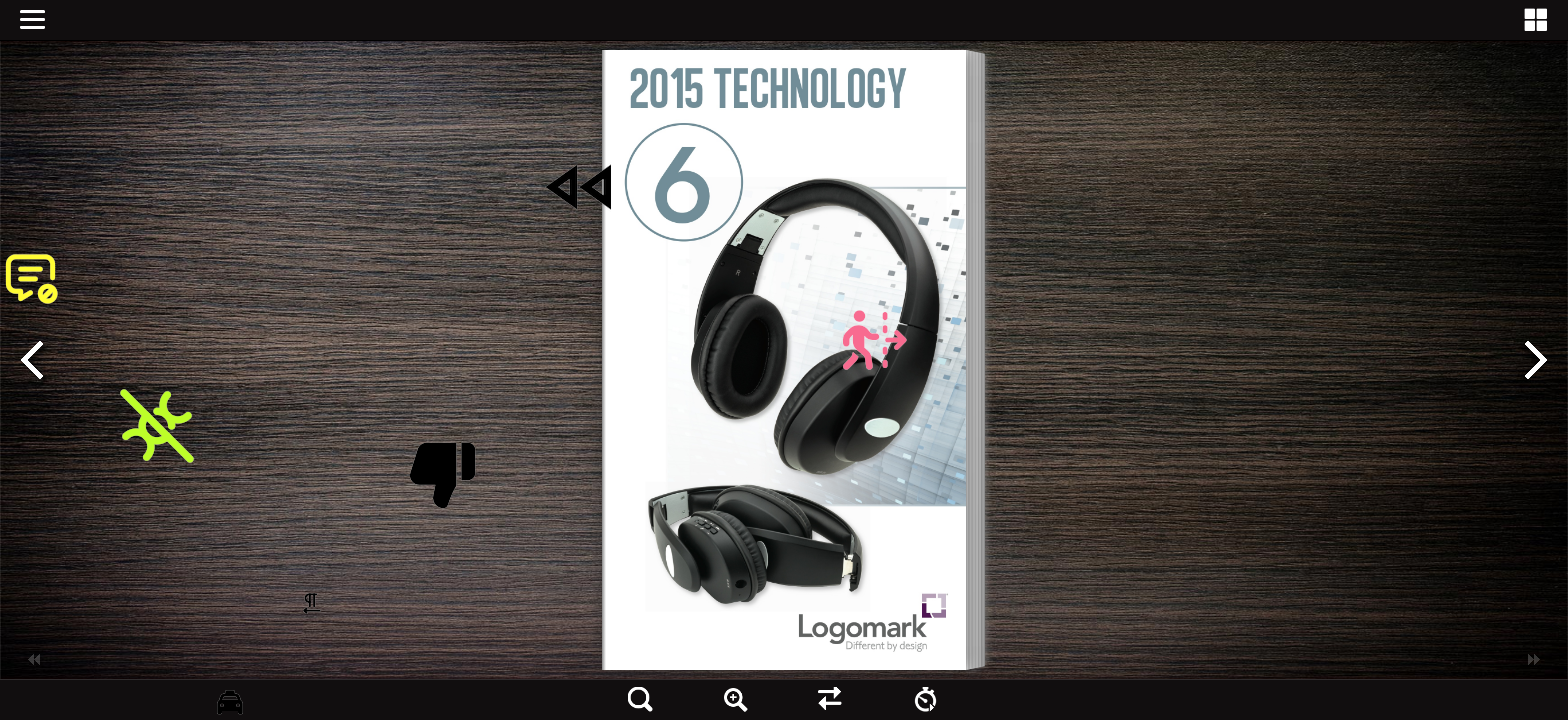  Describe the element at coordinates (312, 603) in the screenshot. I see `switch text direction to right-to-left` at that location.